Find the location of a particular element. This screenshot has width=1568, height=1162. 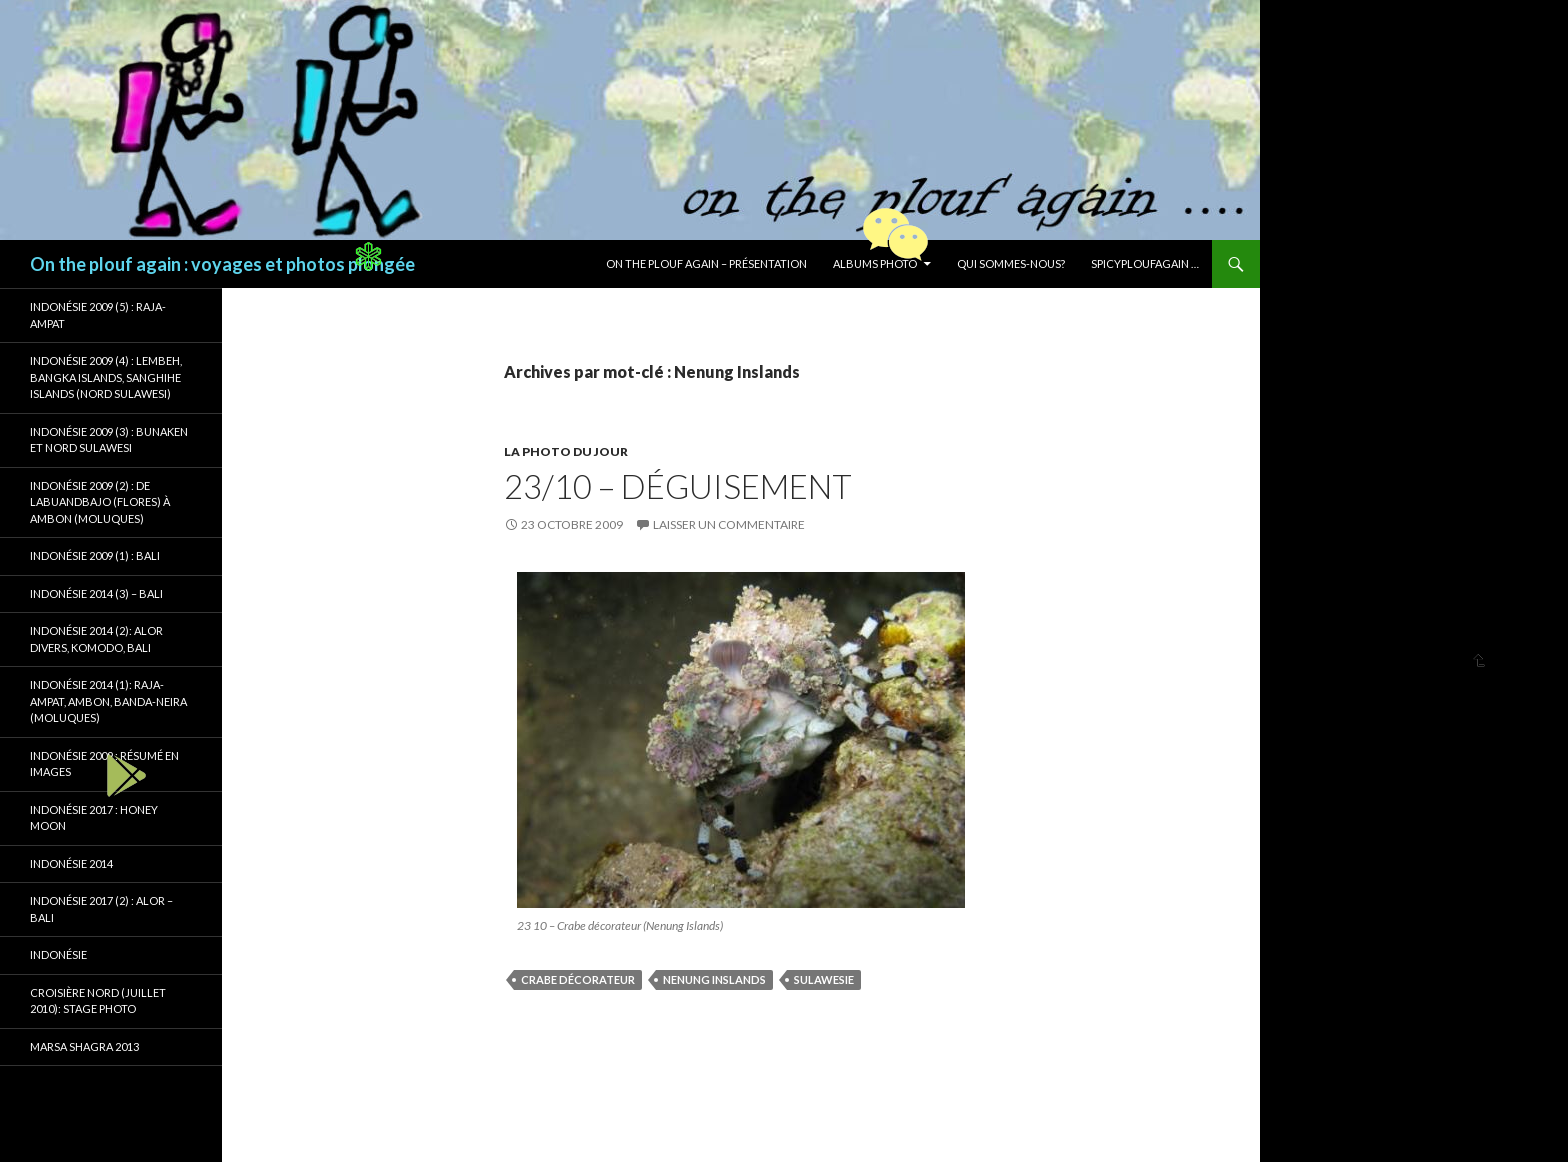

open the google play store is located at coordinates (126, 775).